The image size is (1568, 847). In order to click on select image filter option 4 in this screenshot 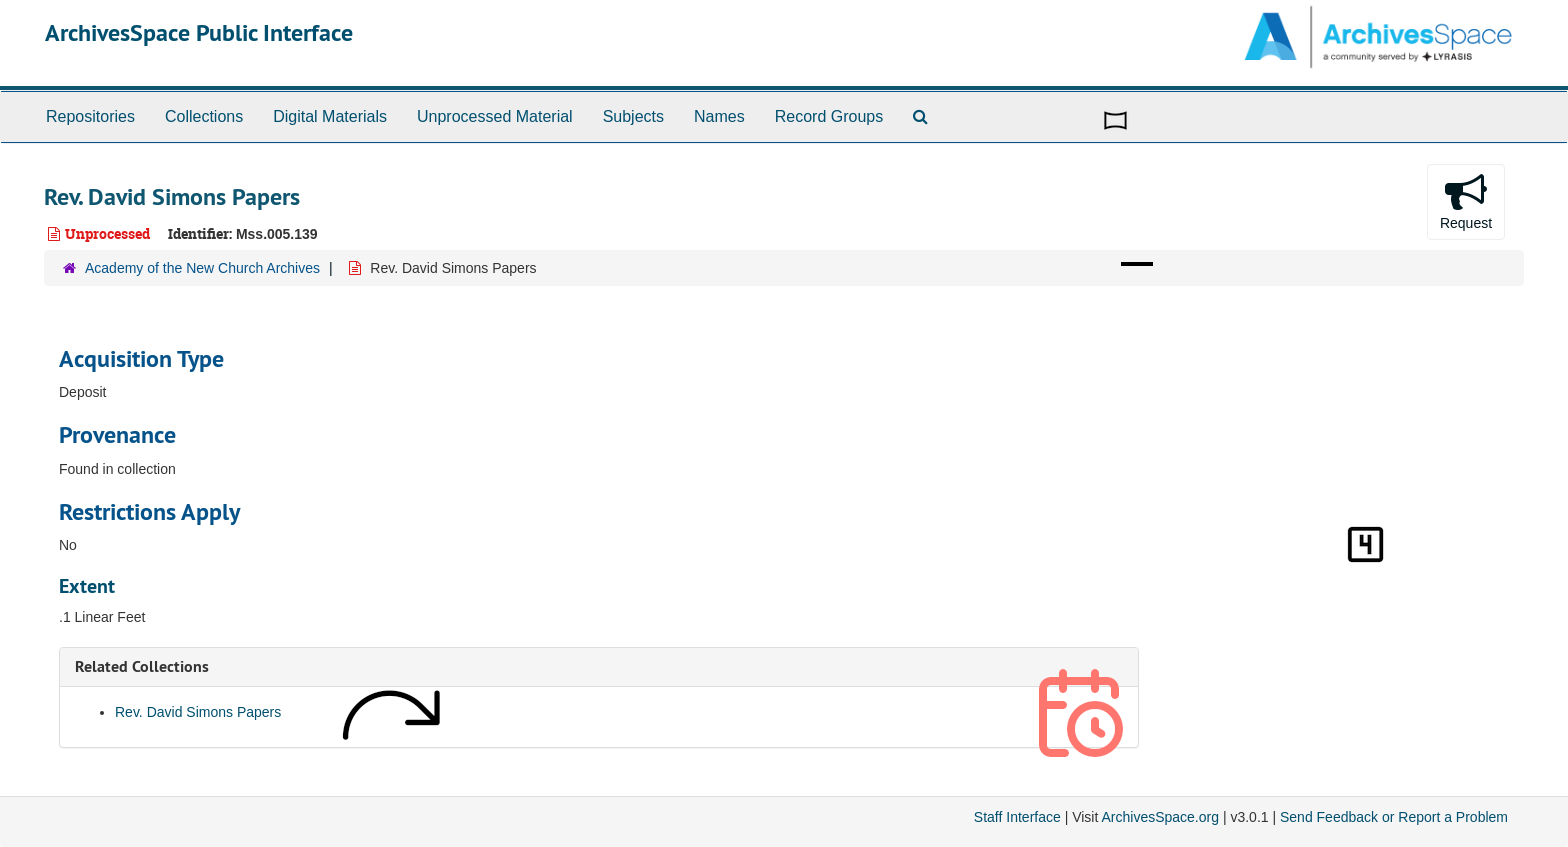, I will do `click(1365, 544)`.